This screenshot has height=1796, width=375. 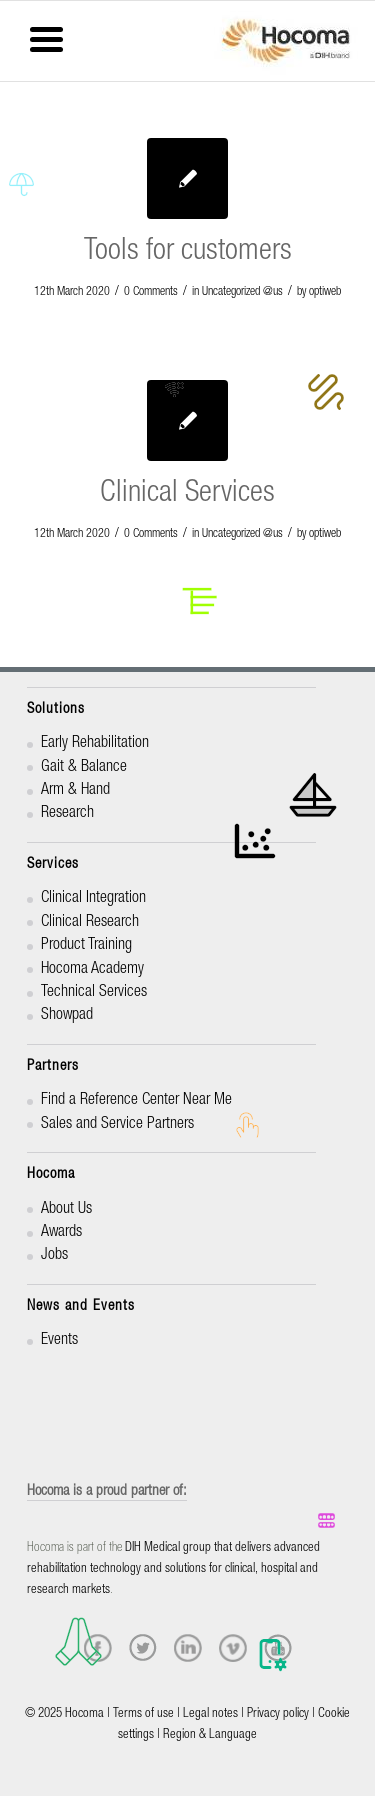 What do you see at coordinates (247, 1125) in the screenshot?
I see `tap to interact with this element` at bounding box center [247, 1125].